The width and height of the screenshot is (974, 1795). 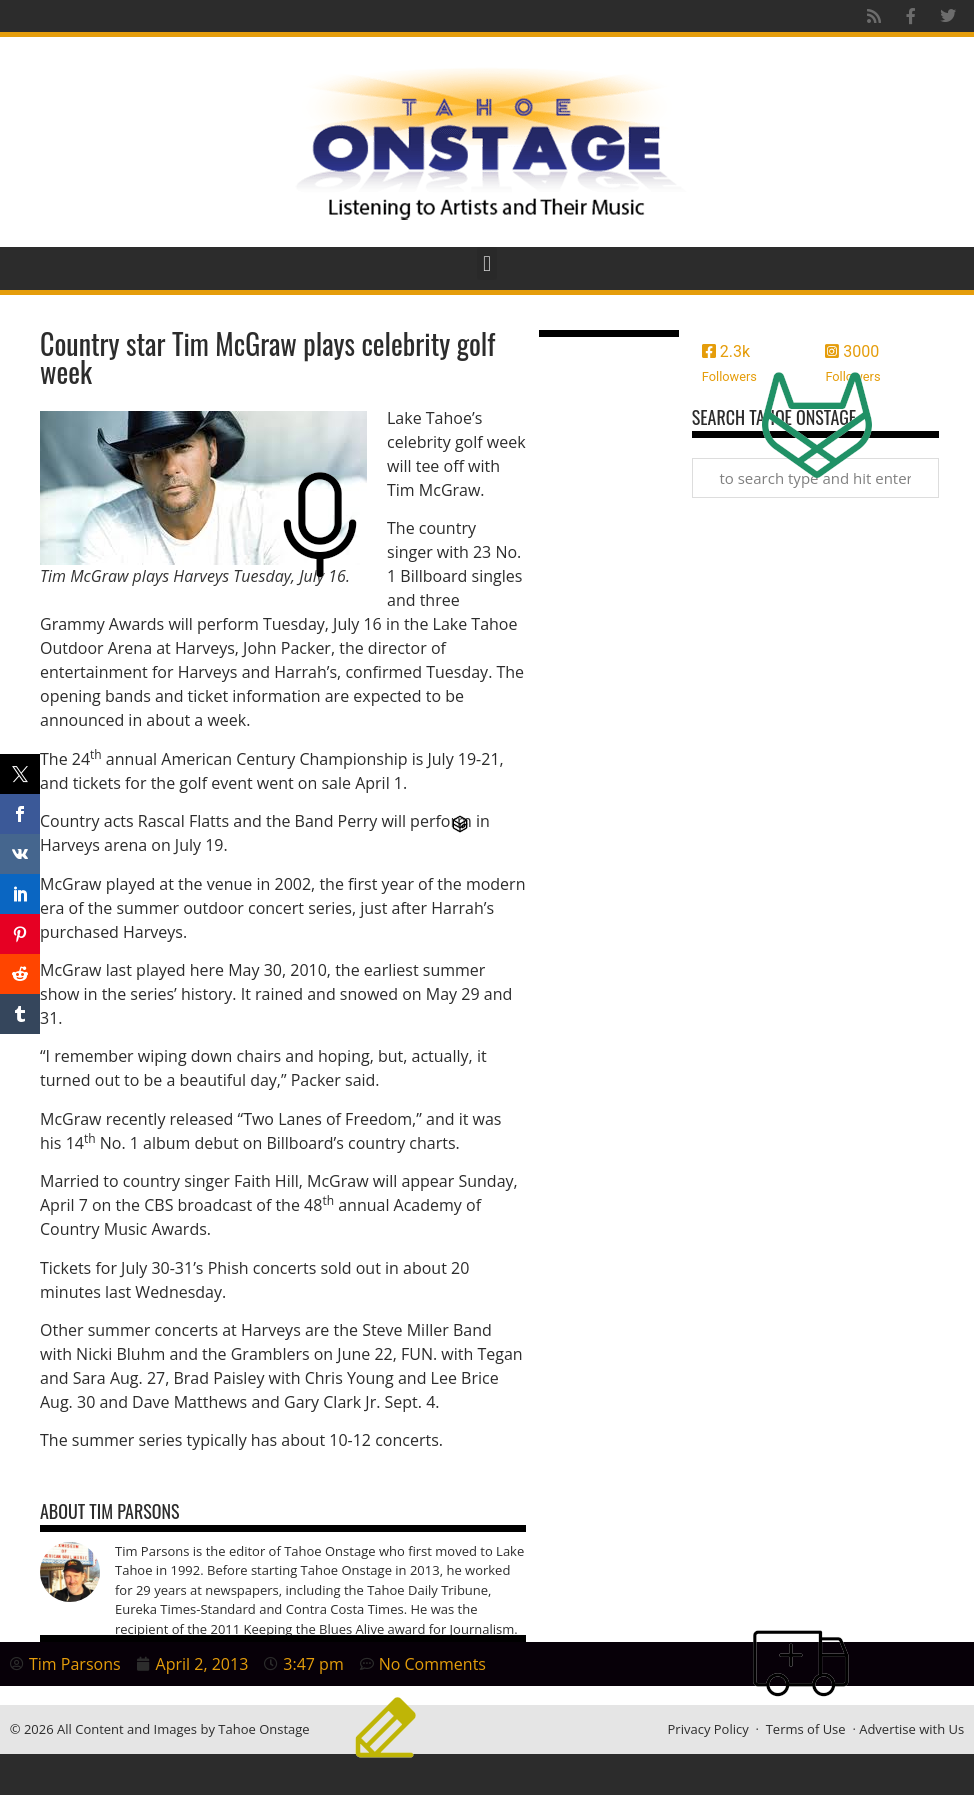 What do you see at coordinates (384, 1728) in the screenshot?
I see `edit or modify content` at bounding box center [384, 1728].